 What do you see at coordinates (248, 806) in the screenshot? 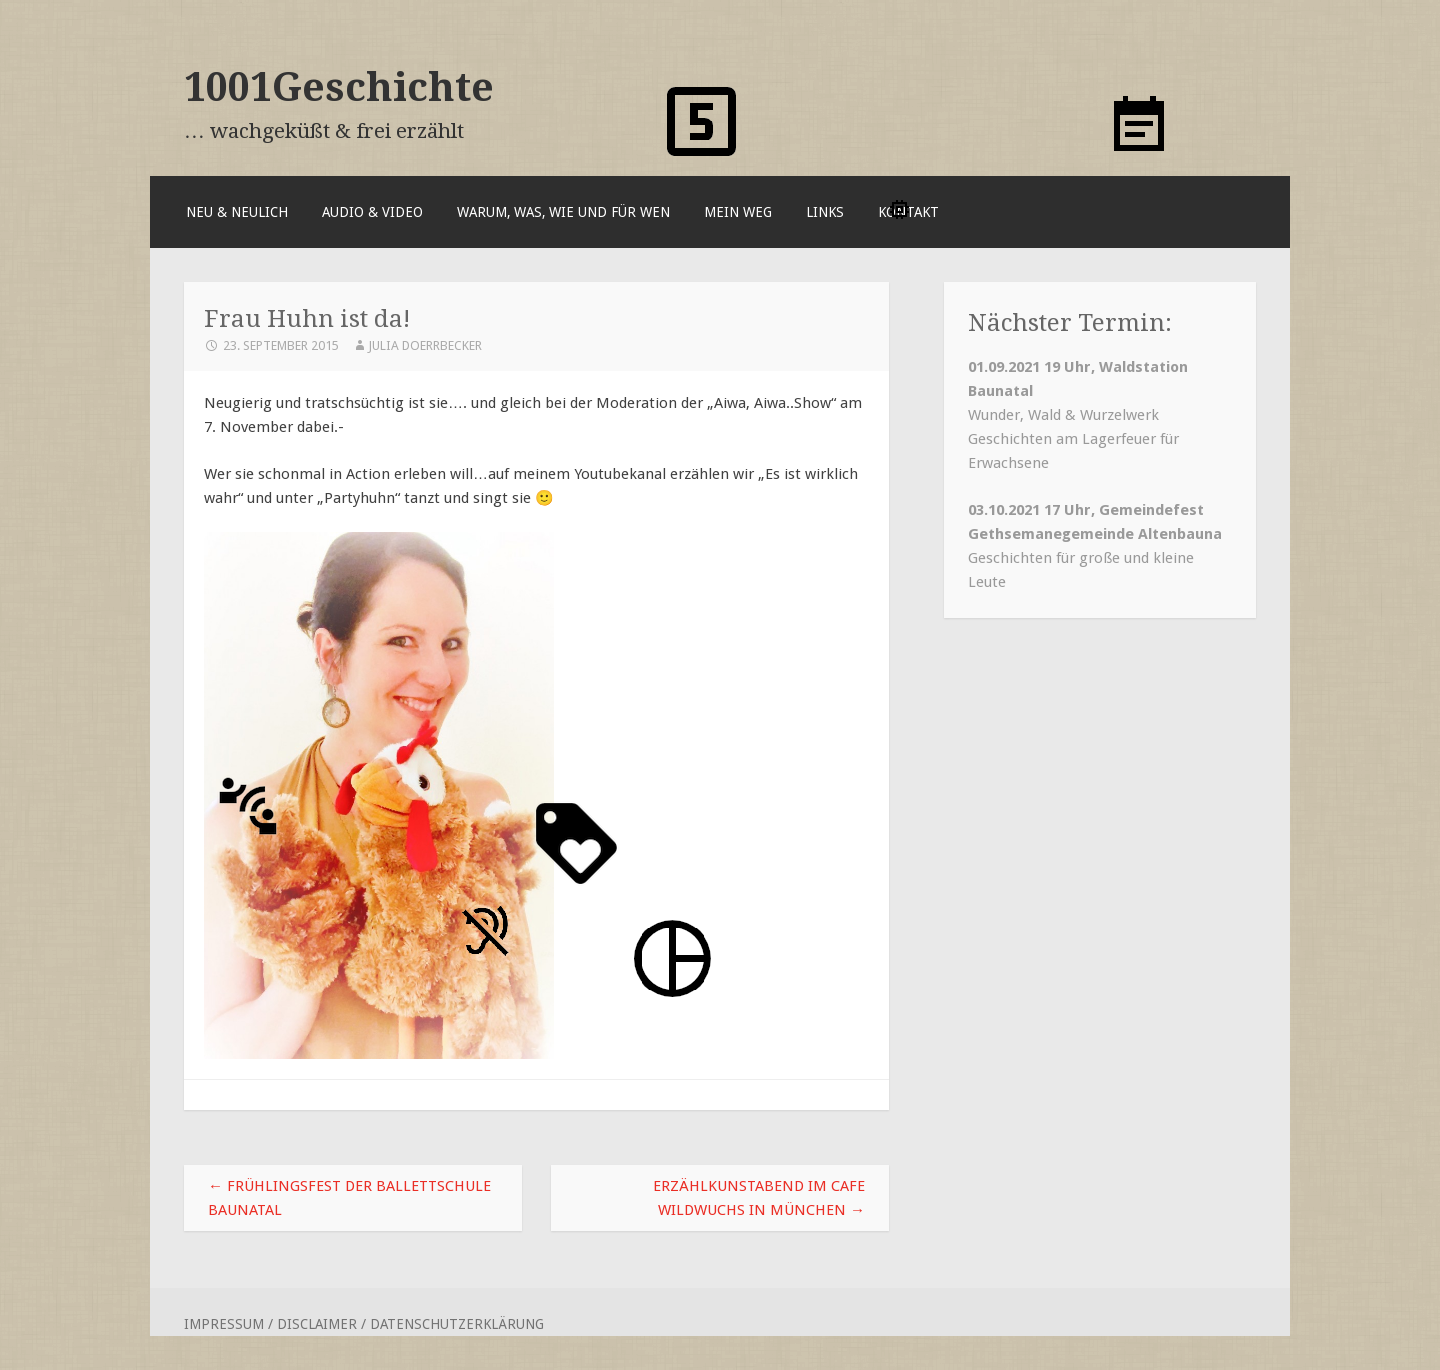
I see `connect with others remotely or wirelessly` at bounding box center [248, 806].